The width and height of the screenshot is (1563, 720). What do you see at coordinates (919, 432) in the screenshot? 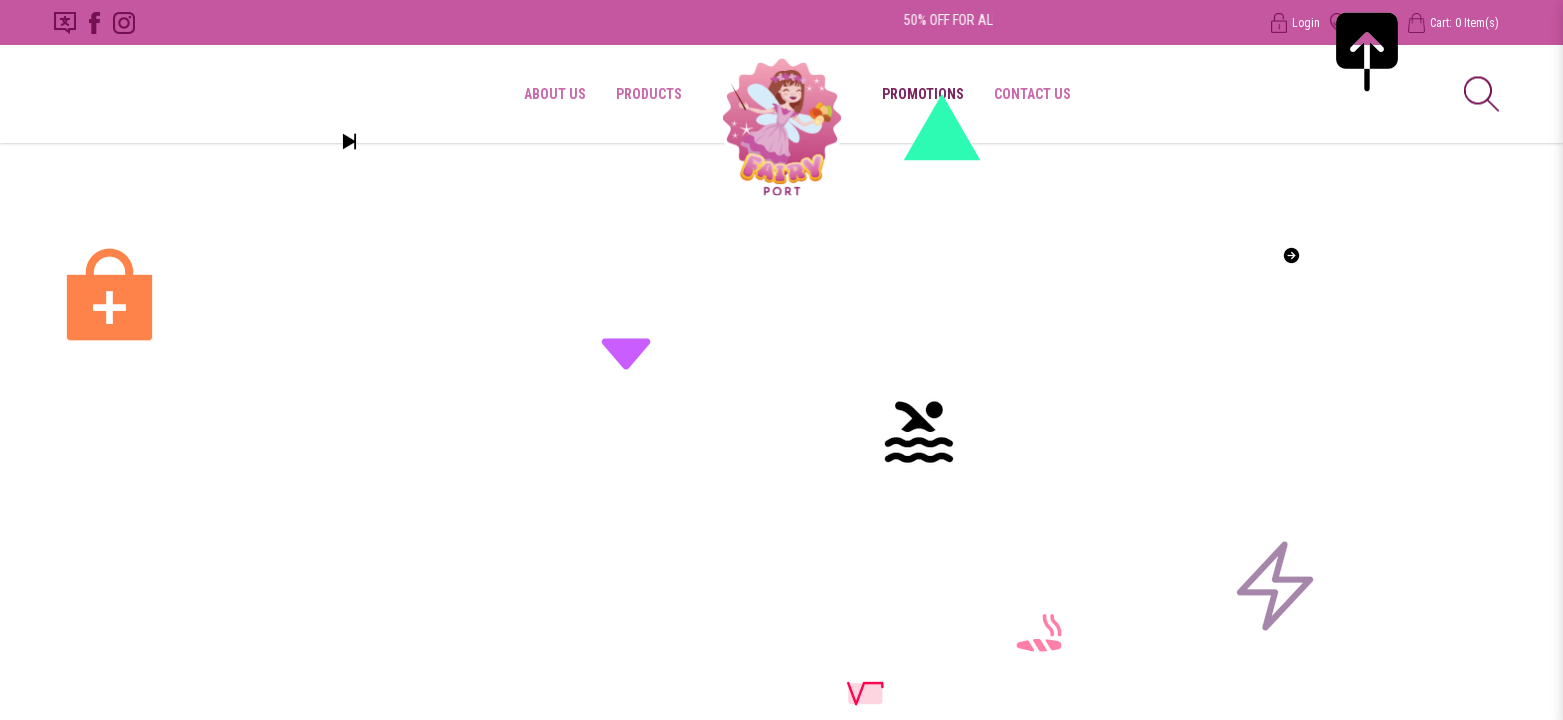
I see `view pool or swimming amenities` at bounding box center [919, 432].